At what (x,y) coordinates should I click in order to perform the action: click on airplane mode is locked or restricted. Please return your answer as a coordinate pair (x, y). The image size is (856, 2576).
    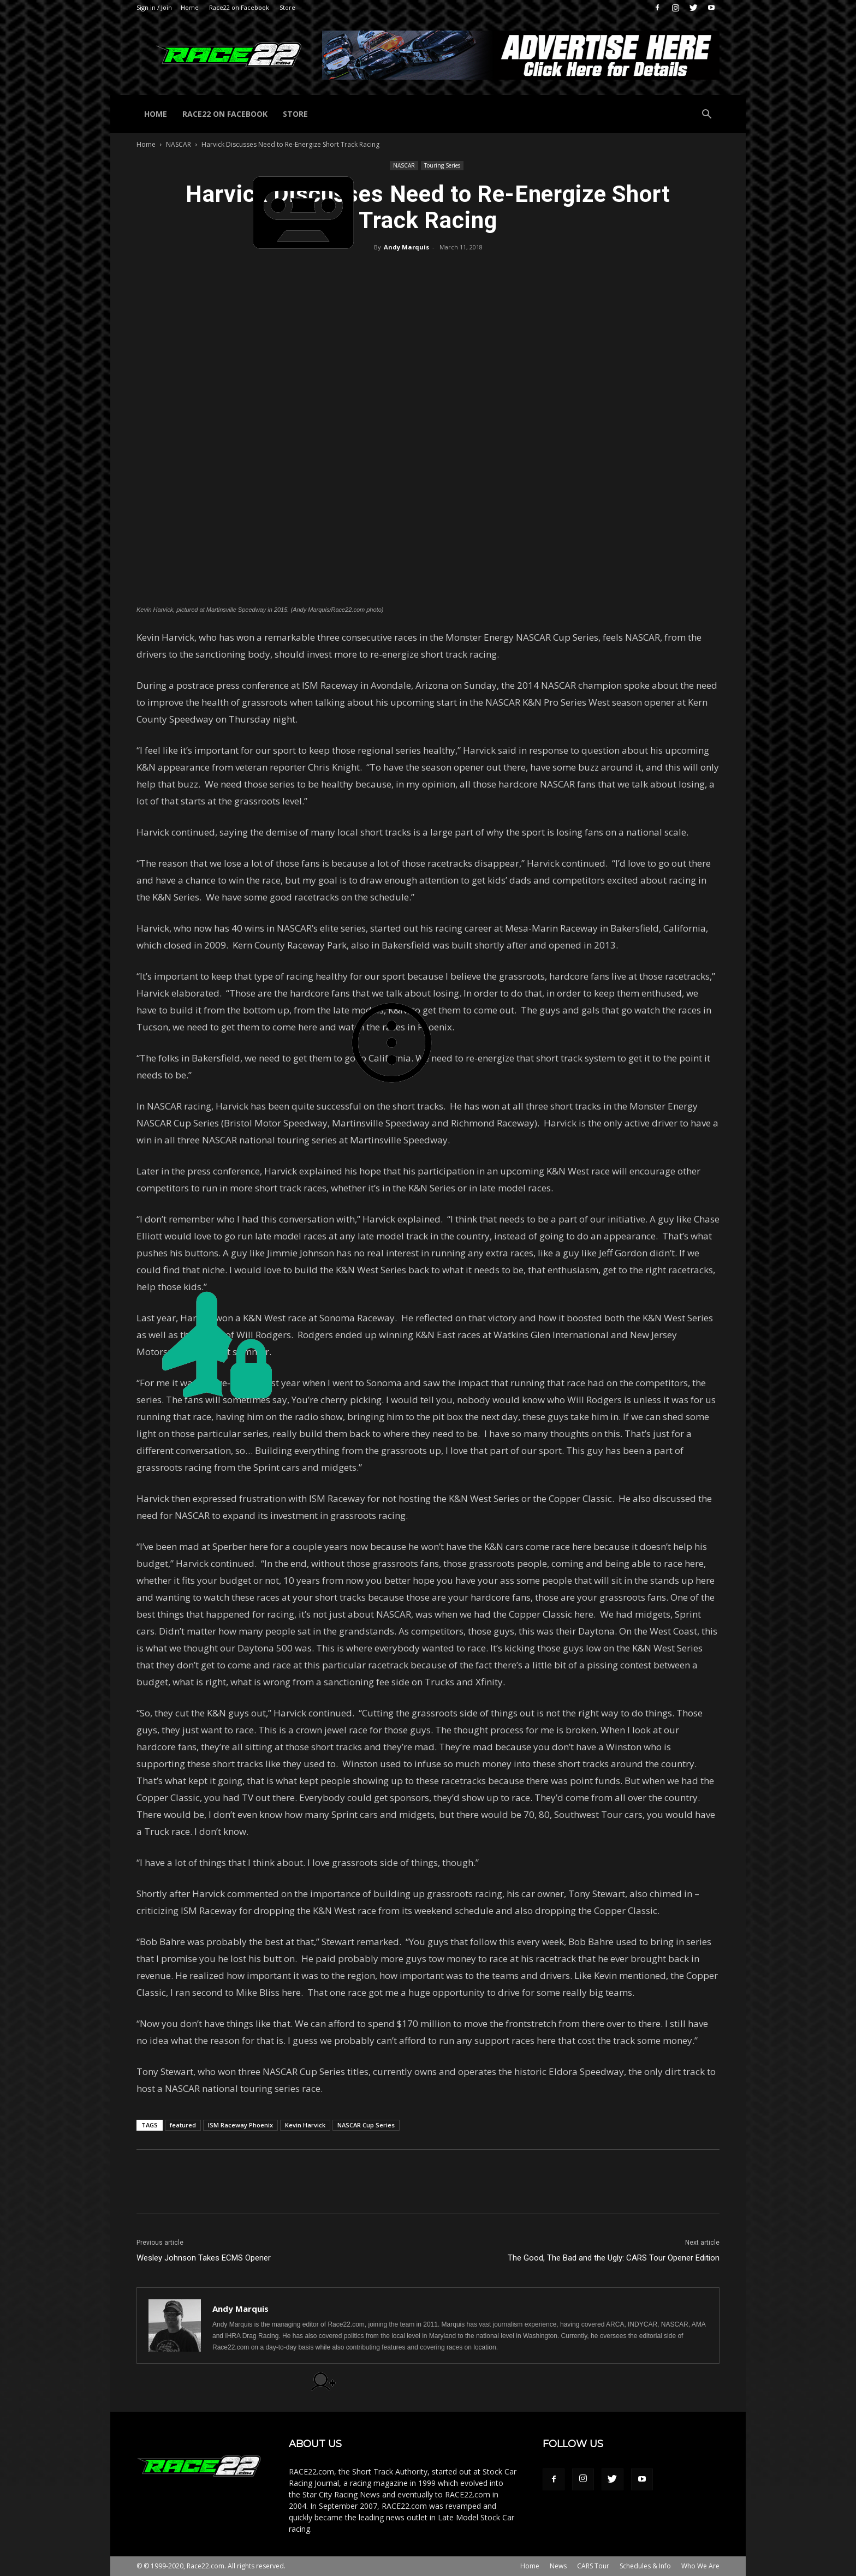
    Looking at the image, I should click on (212, 1345).